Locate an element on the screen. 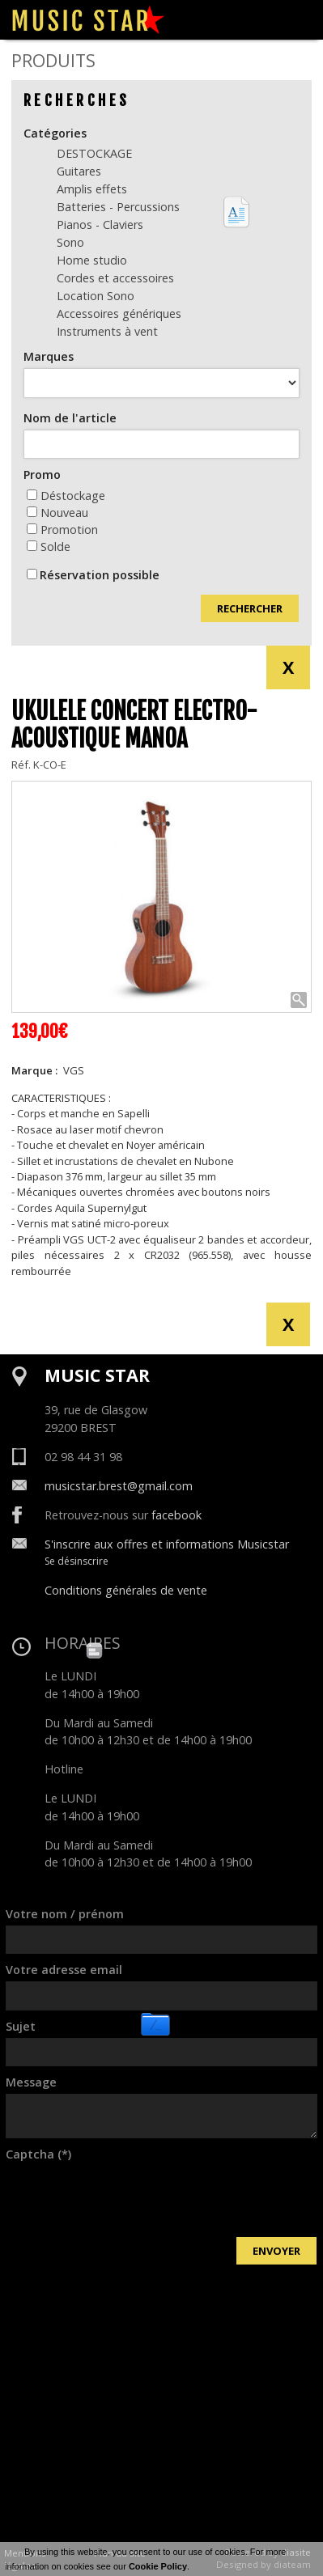 The height and width of the screenshot is (2576, 323). access window tiling and layout settings is located at coordinates (94, 1650).